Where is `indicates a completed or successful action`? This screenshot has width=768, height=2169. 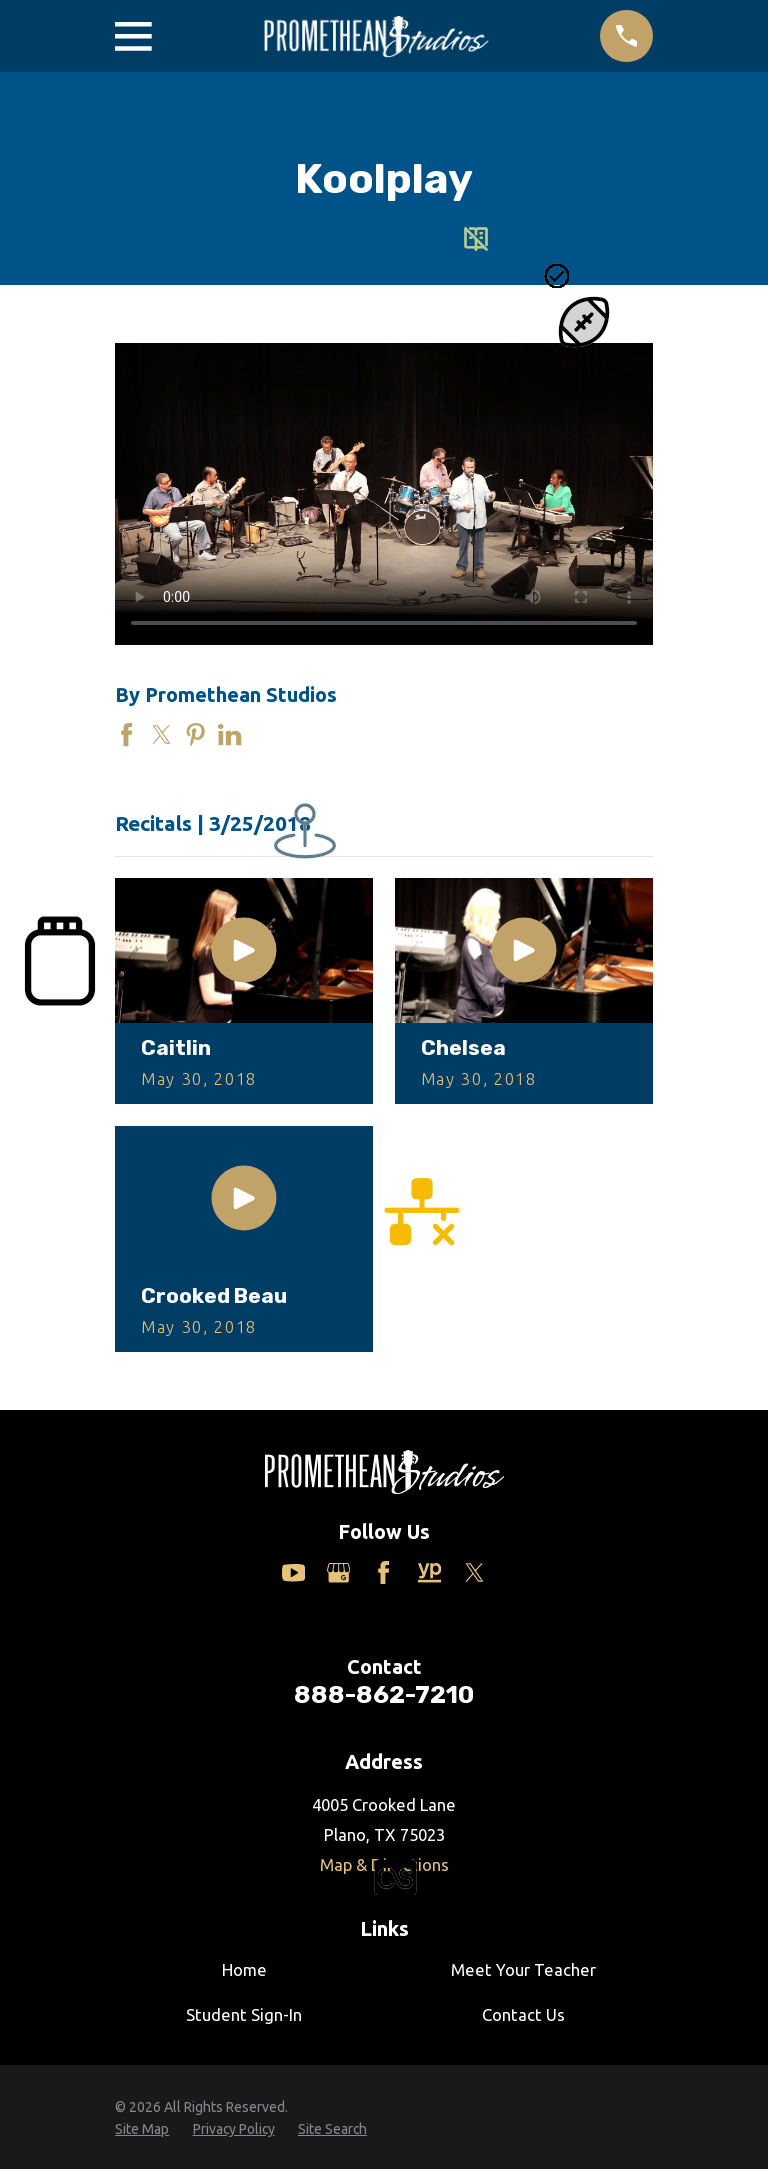
indicates a completed or successful action is located at coordinates (557, 276).